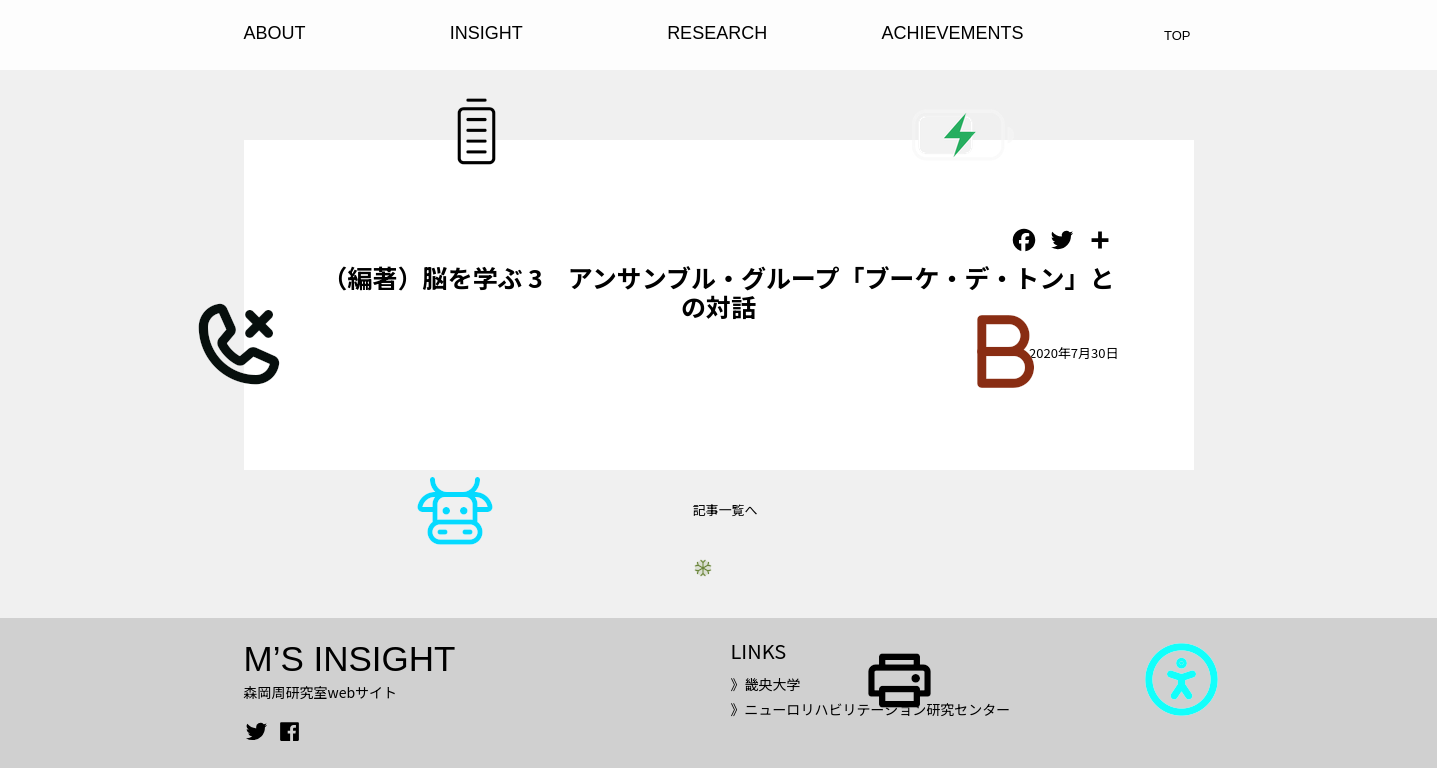  What do you see at coordinates (899, 680) in the screenshot?
I see `print the current document` at bounding box center [899, 680].